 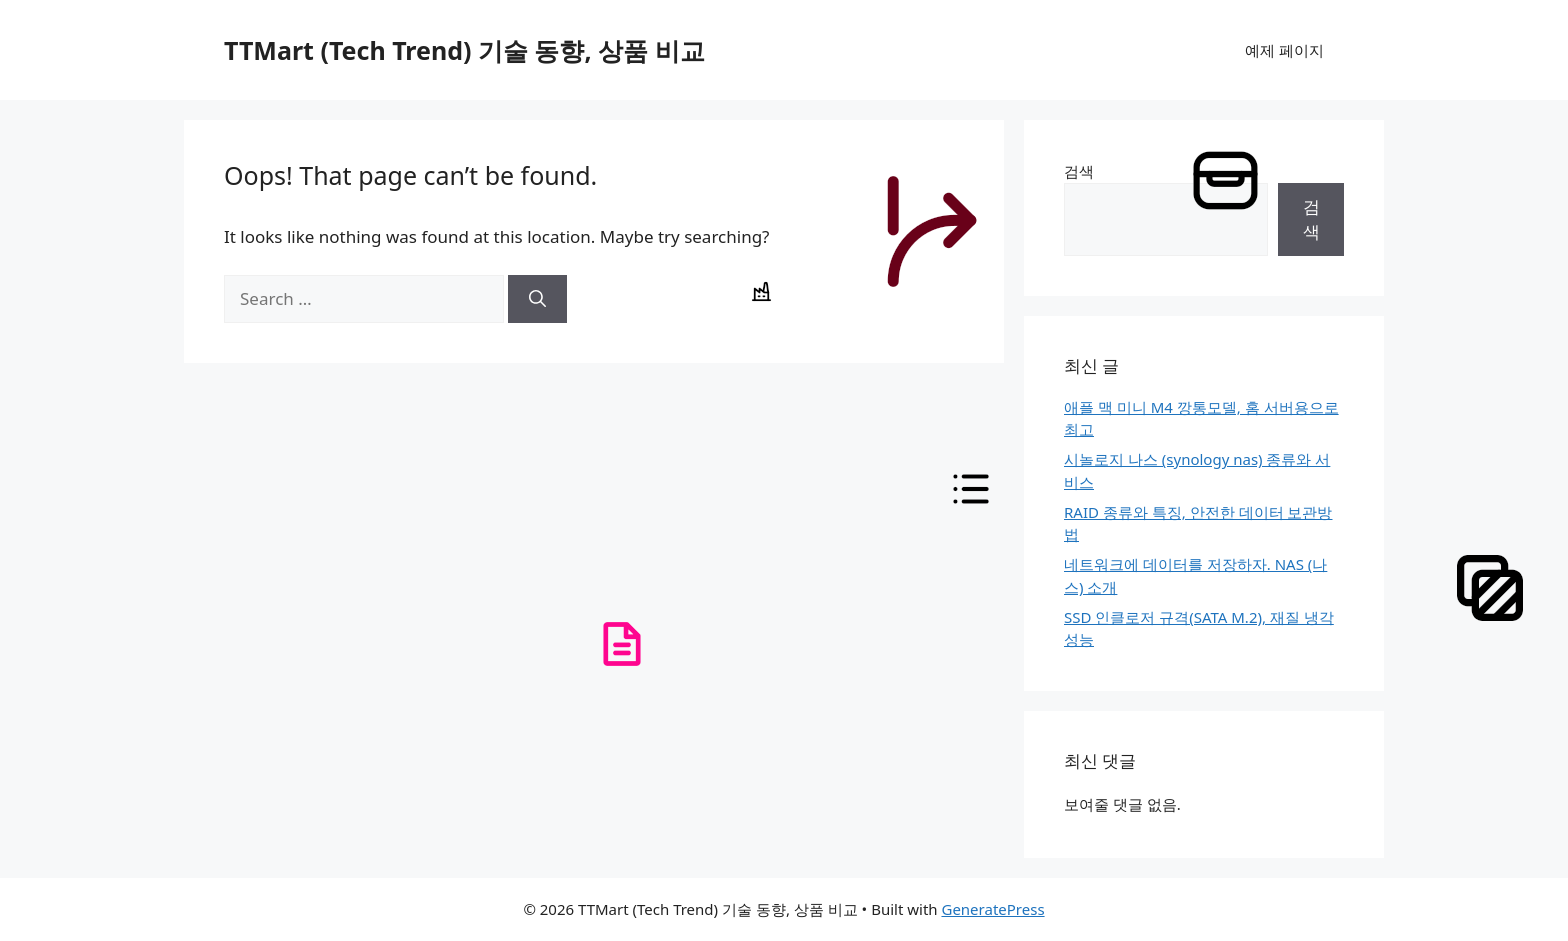 I want to click on airpods case battery or connection status, so click(x=1225, y=180).